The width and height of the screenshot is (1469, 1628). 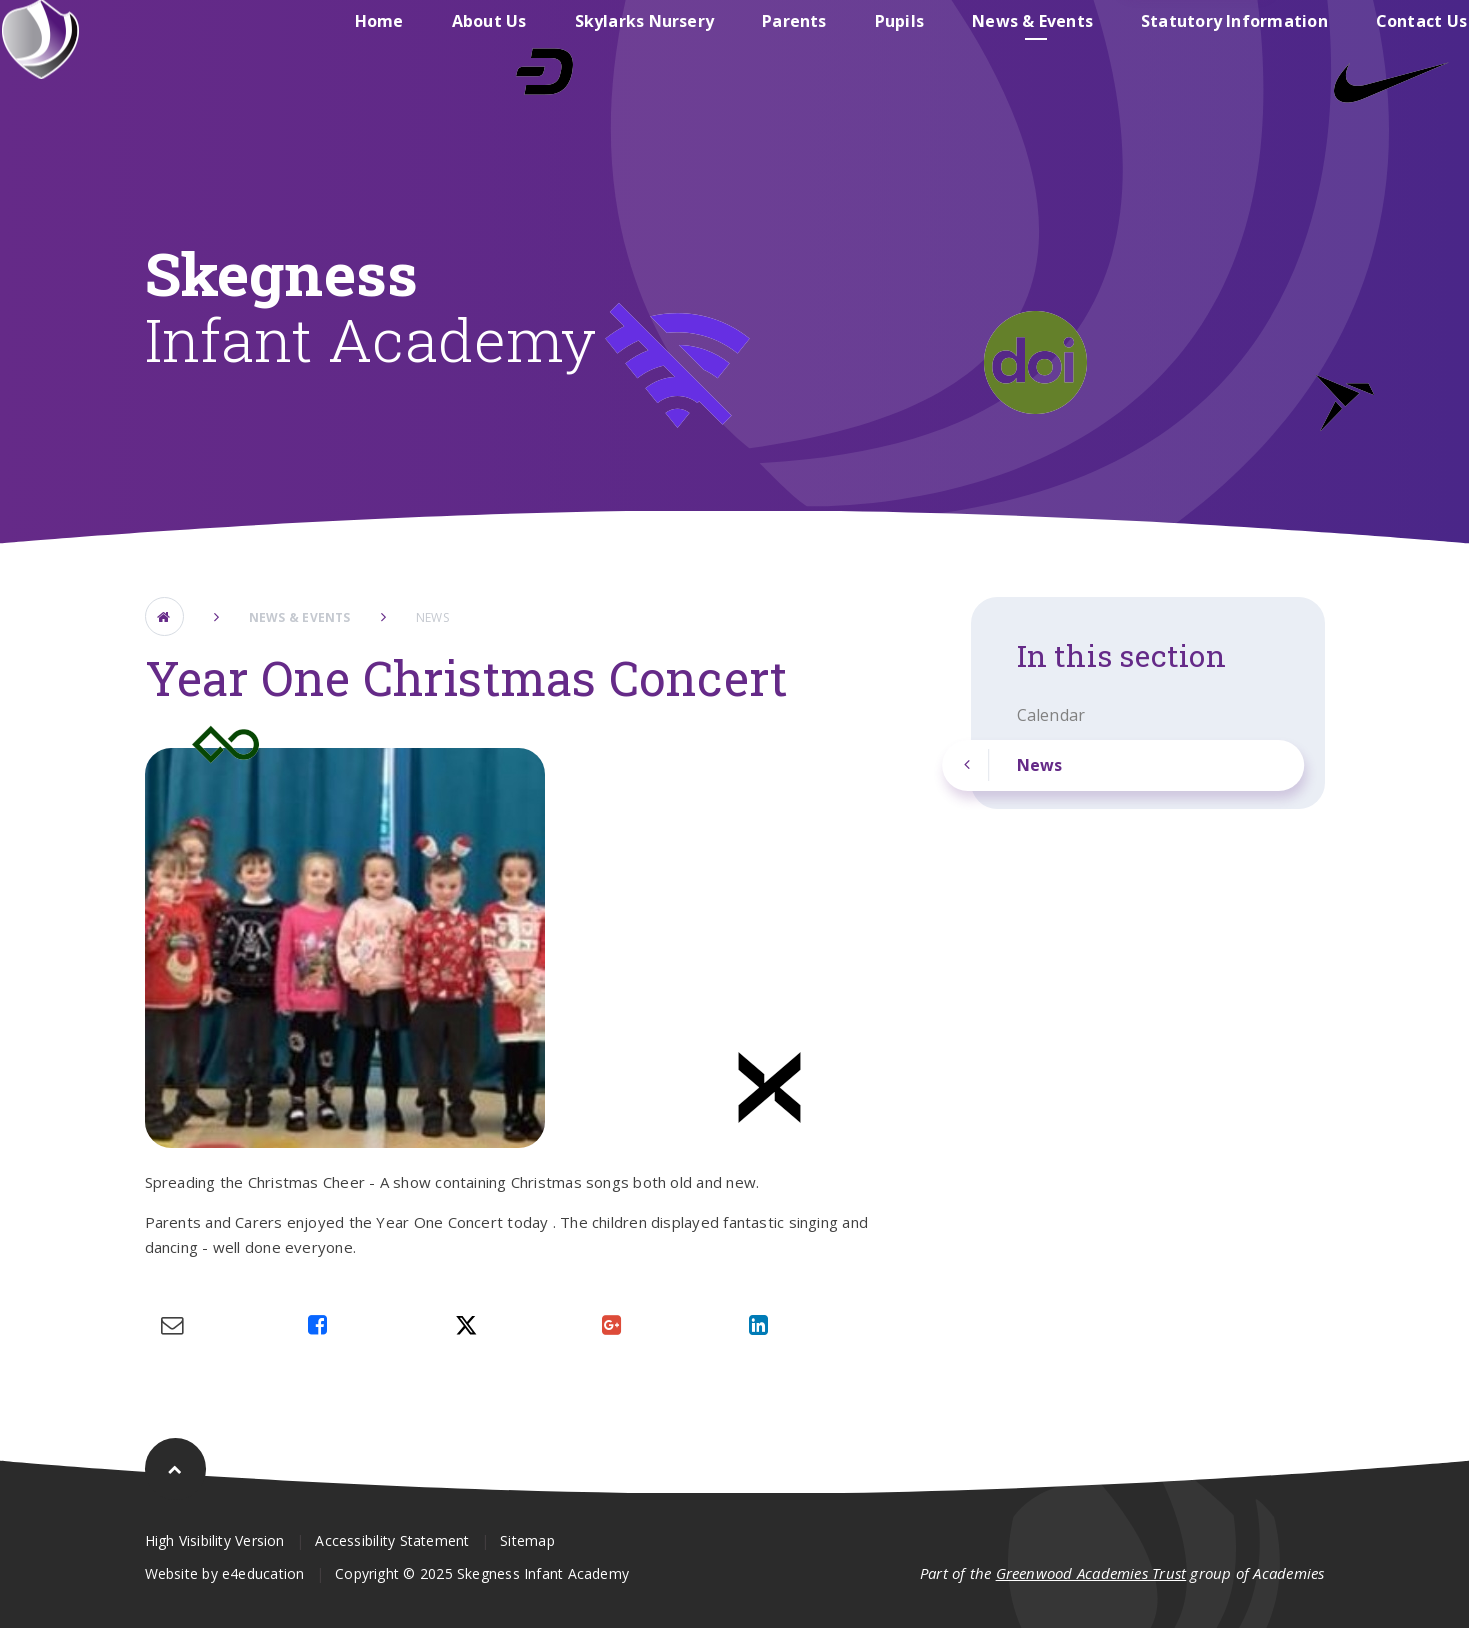 I want to click on Nike brand logo, so click(x=1391, y=82).